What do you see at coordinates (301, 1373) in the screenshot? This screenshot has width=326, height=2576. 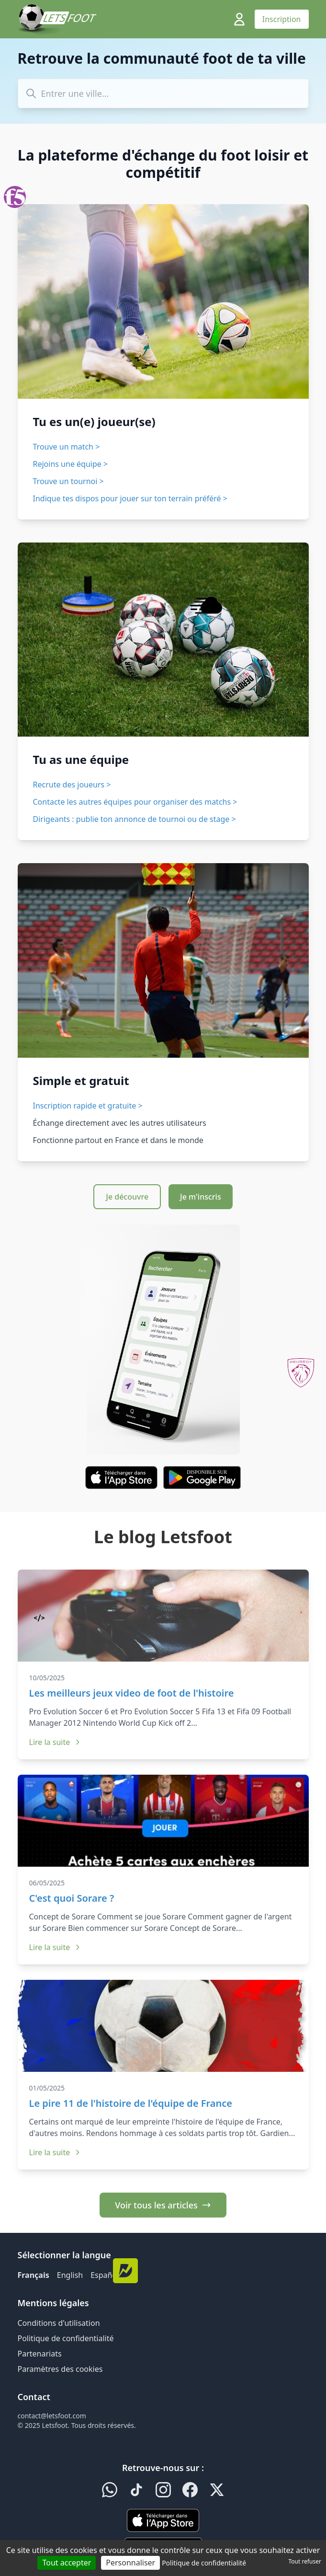 I see `Peugeot brand logo` at bounding box center [301, 1373].